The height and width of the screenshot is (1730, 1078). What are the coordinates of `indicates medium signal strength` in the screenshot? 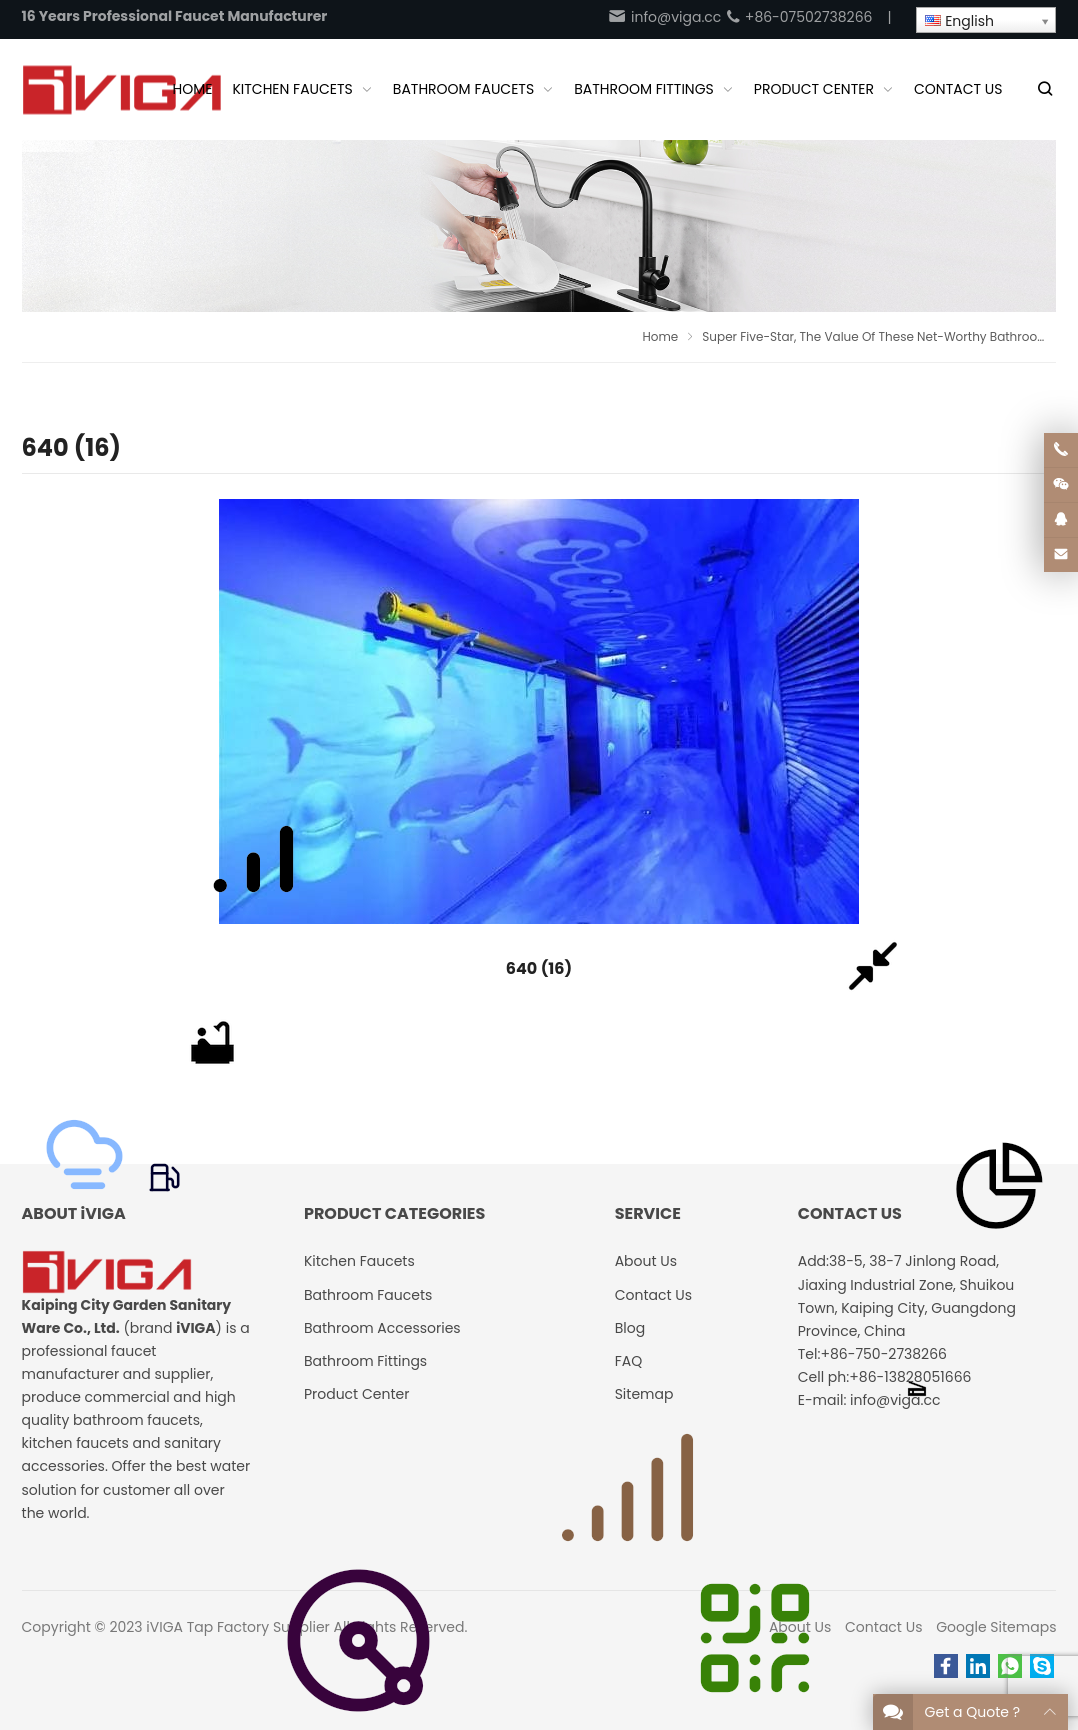 It's located at (286, 832).